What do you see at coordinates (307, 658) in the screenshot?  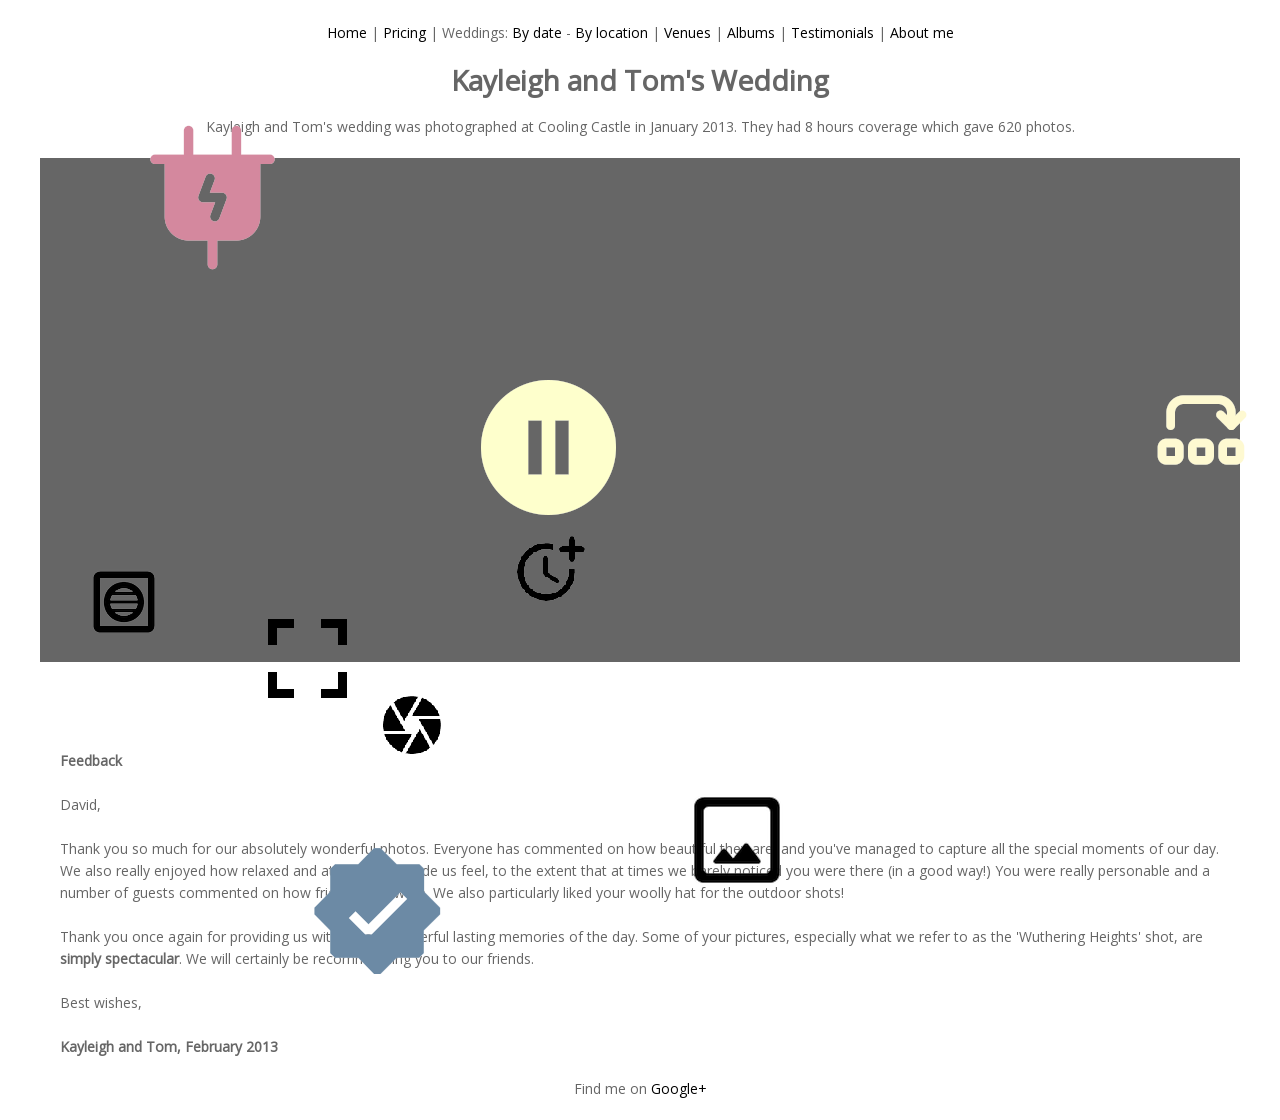 I see `scan a QR code or barcode` at bounding box center [307, 658].